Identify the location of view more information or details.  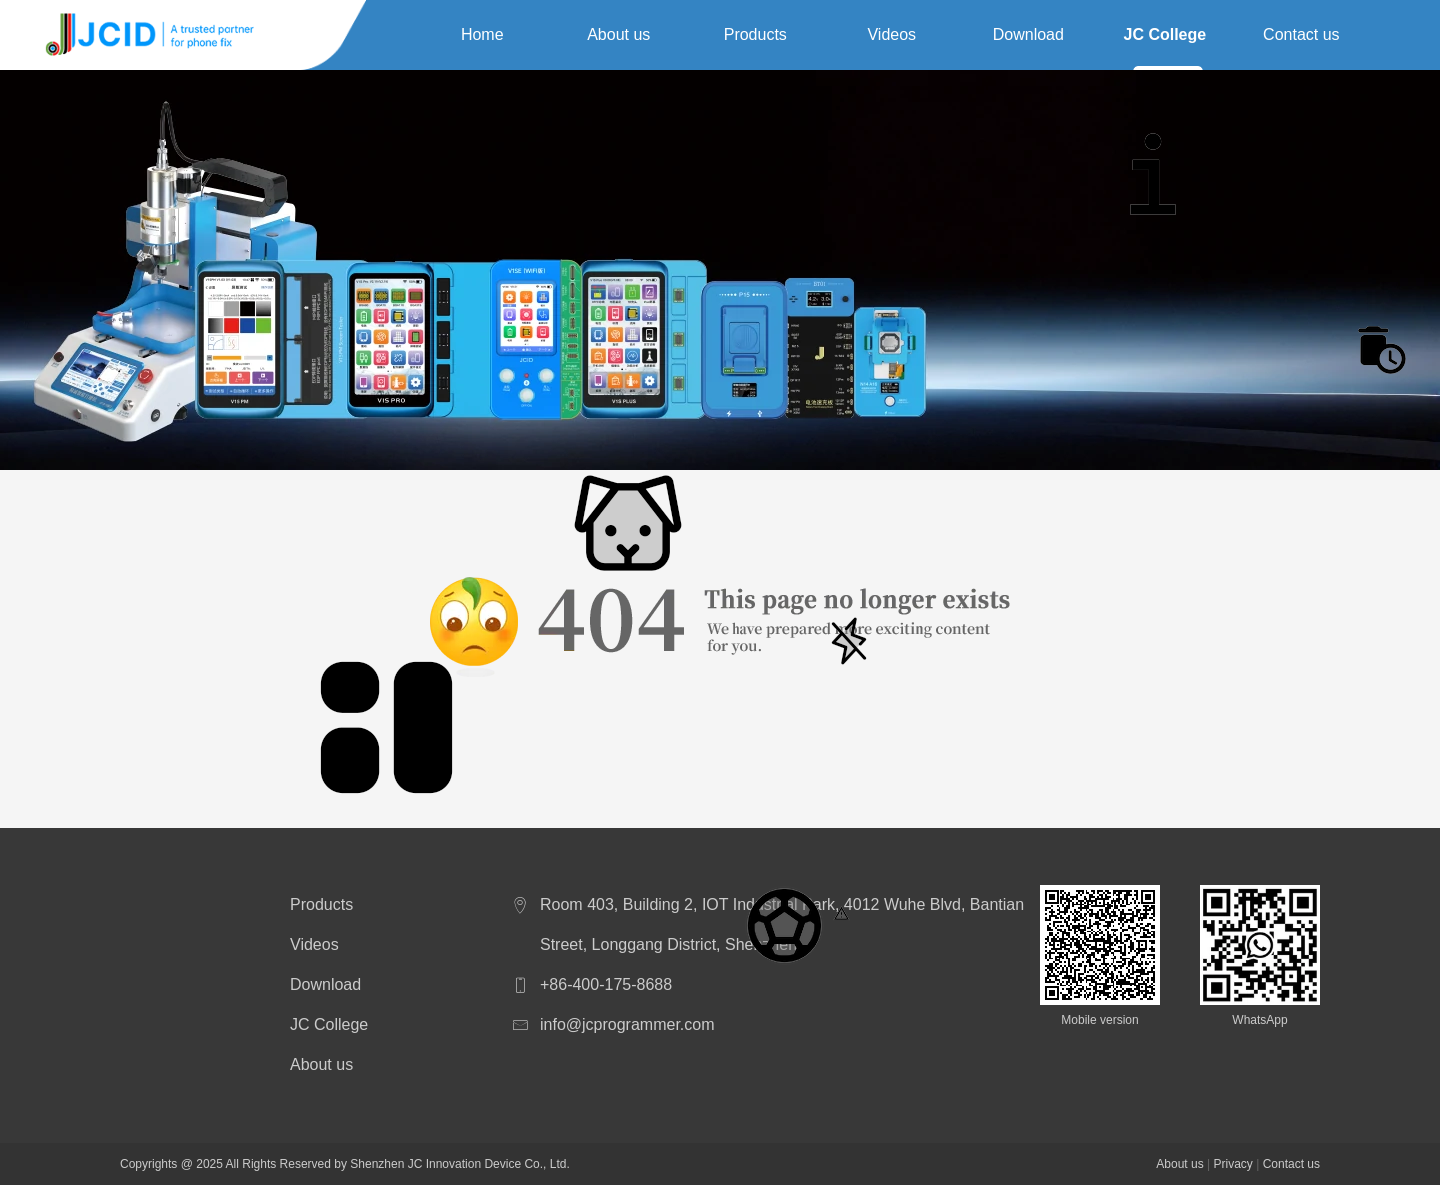
(1153, 174).